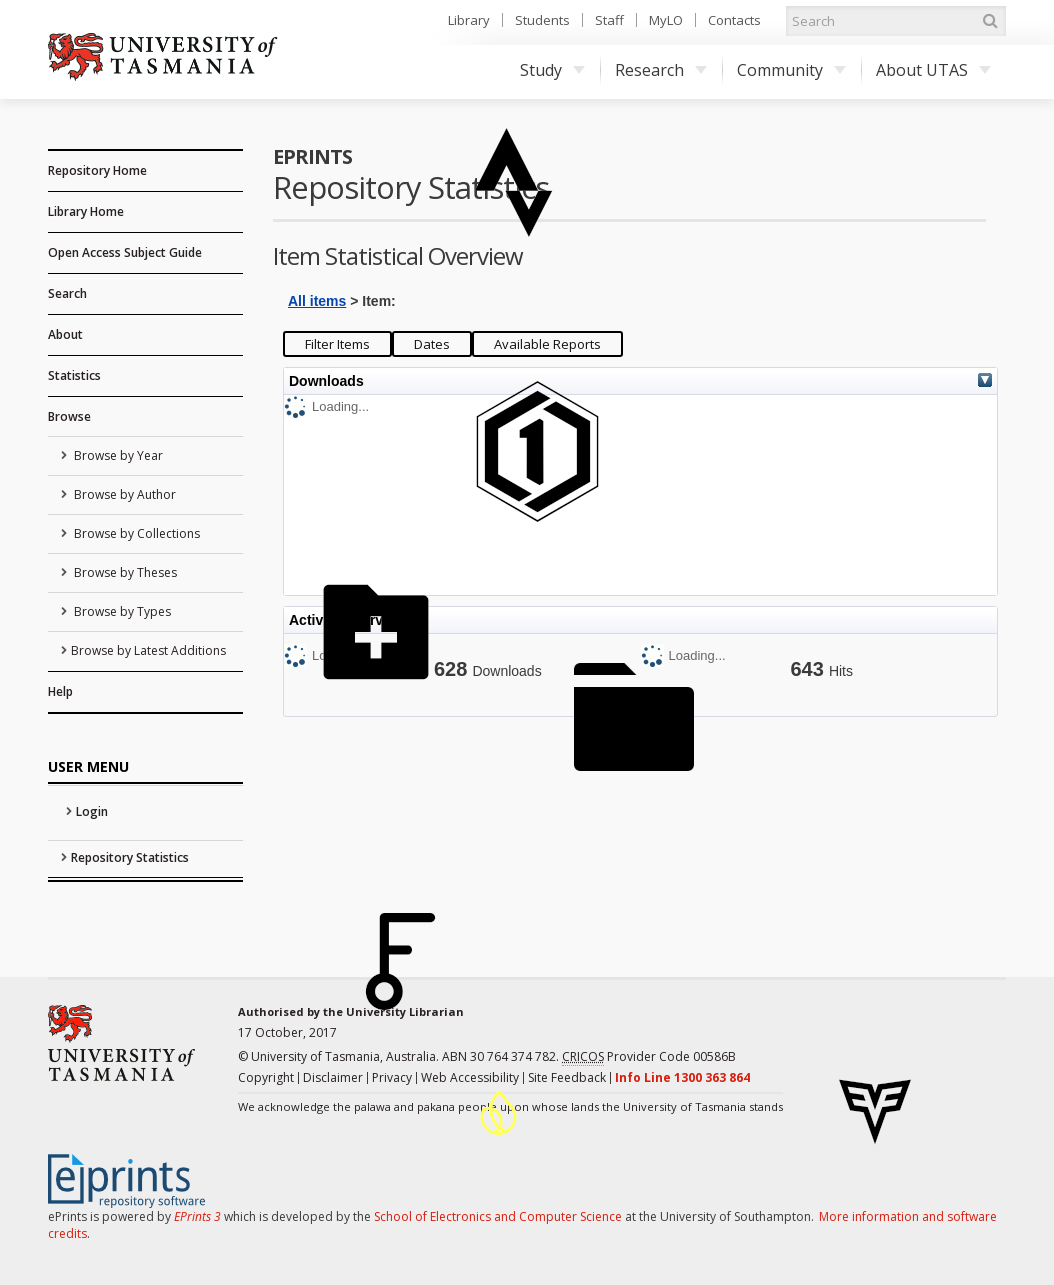  I want to click on open Electron Fiddle app, so click(400, 961).